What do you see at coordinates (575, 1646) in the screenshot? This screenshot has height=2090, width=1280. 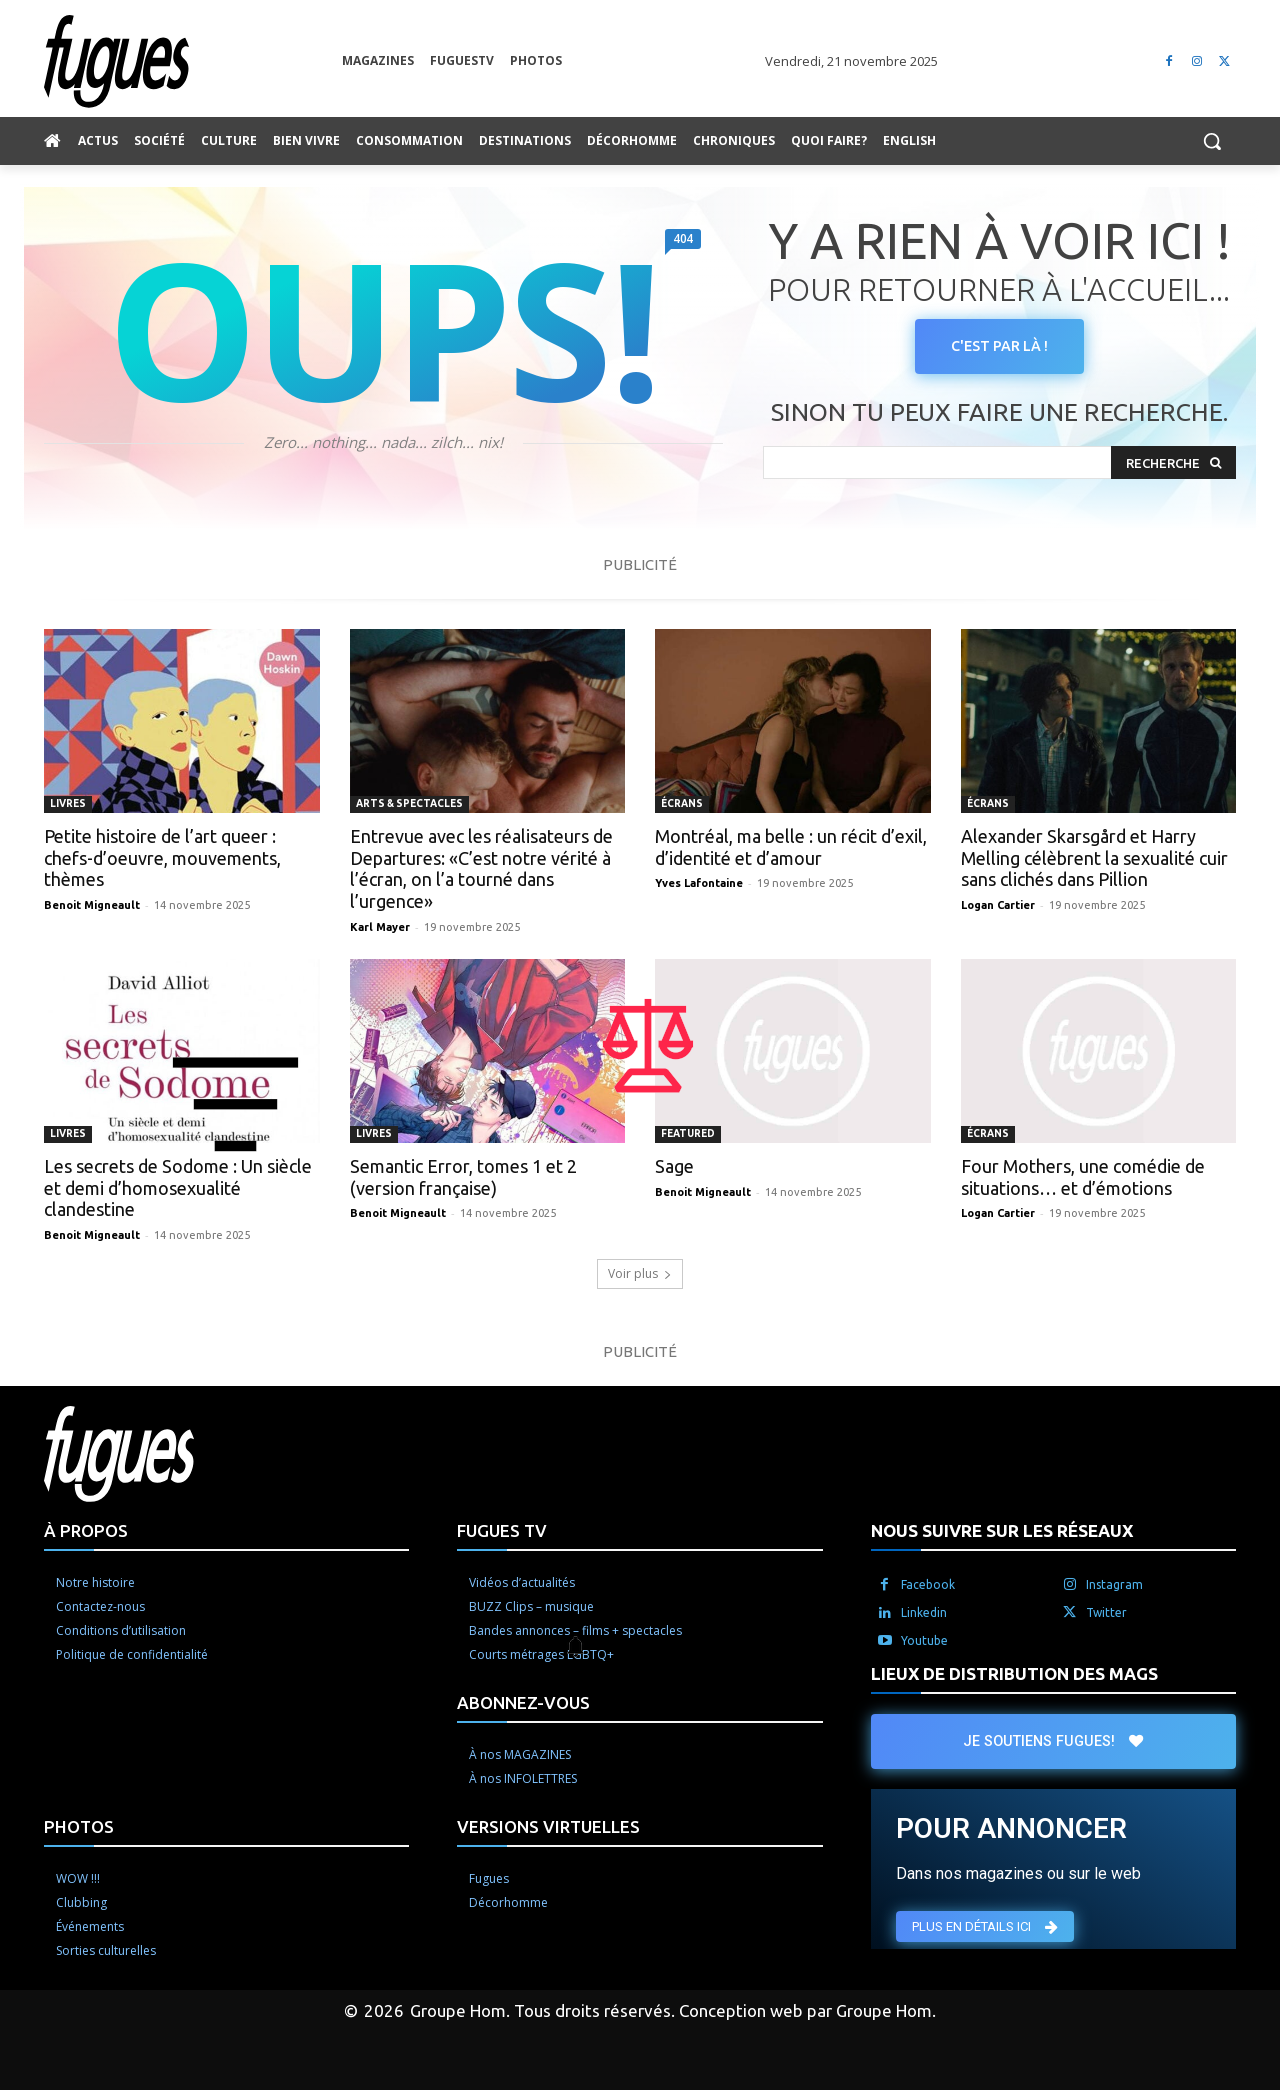 I see `view your notifications` at bounding box center [575, 1646].